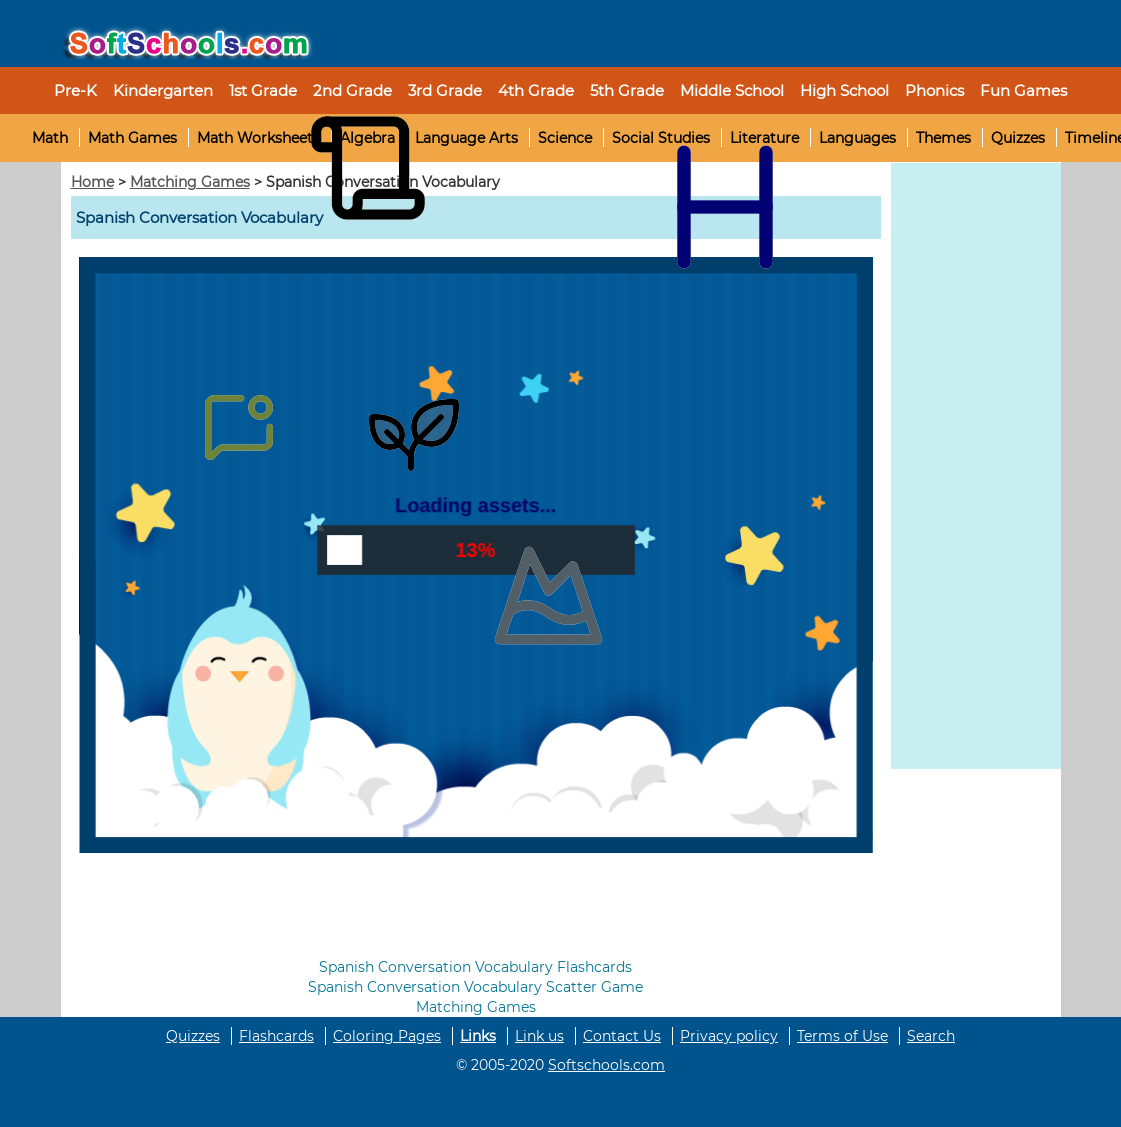  I want to click on insert a heading in a text document, so click(725, 207).